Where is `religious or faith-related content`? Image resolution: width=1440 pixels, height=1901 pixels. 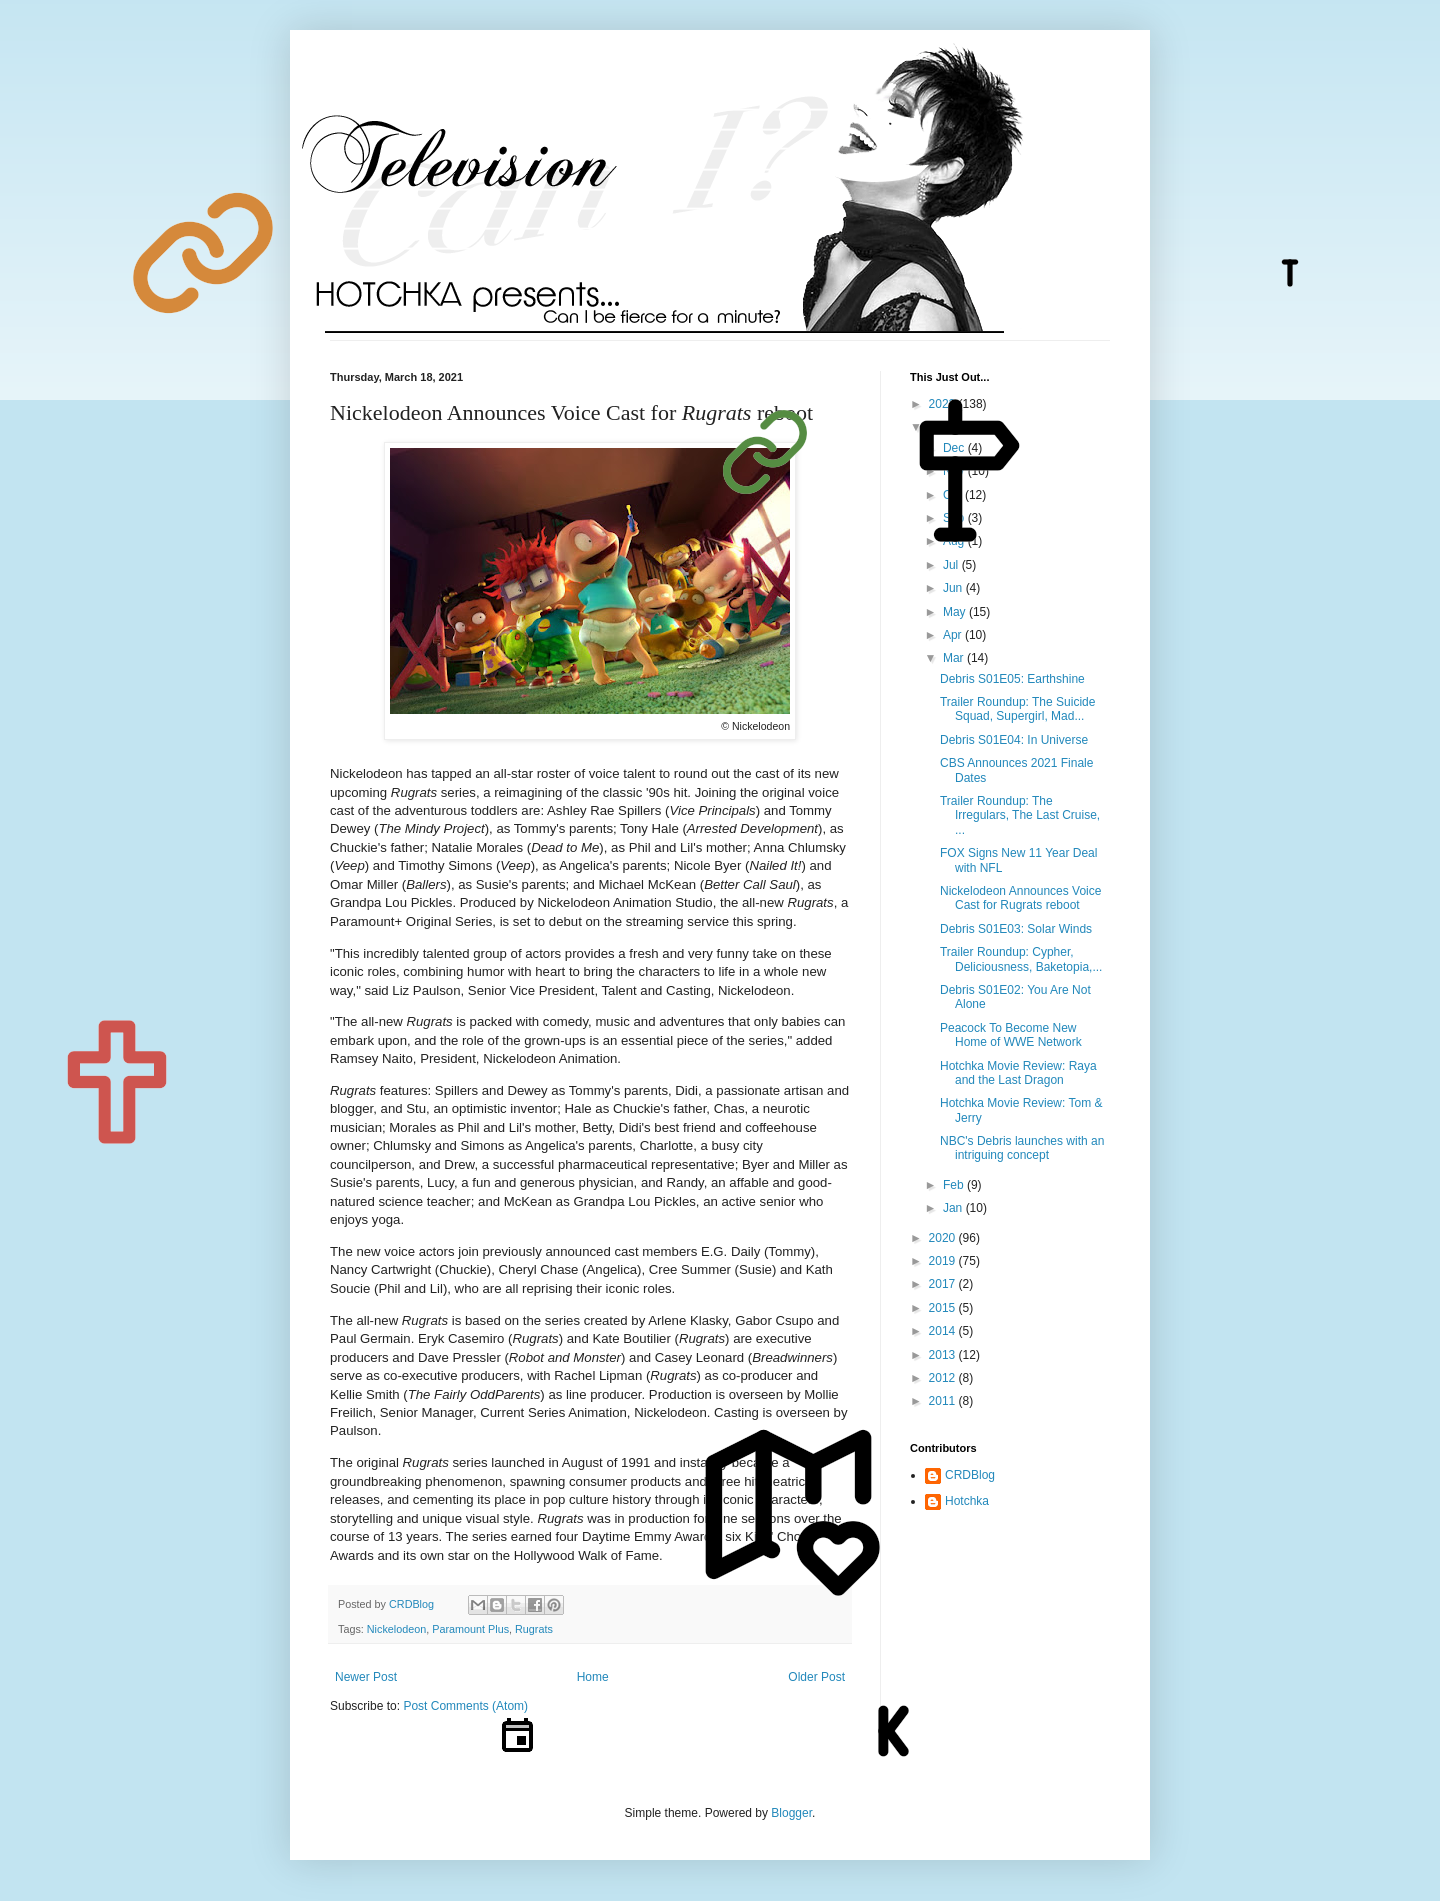 religious or faith-related content is located at coordinates (117, 1082).